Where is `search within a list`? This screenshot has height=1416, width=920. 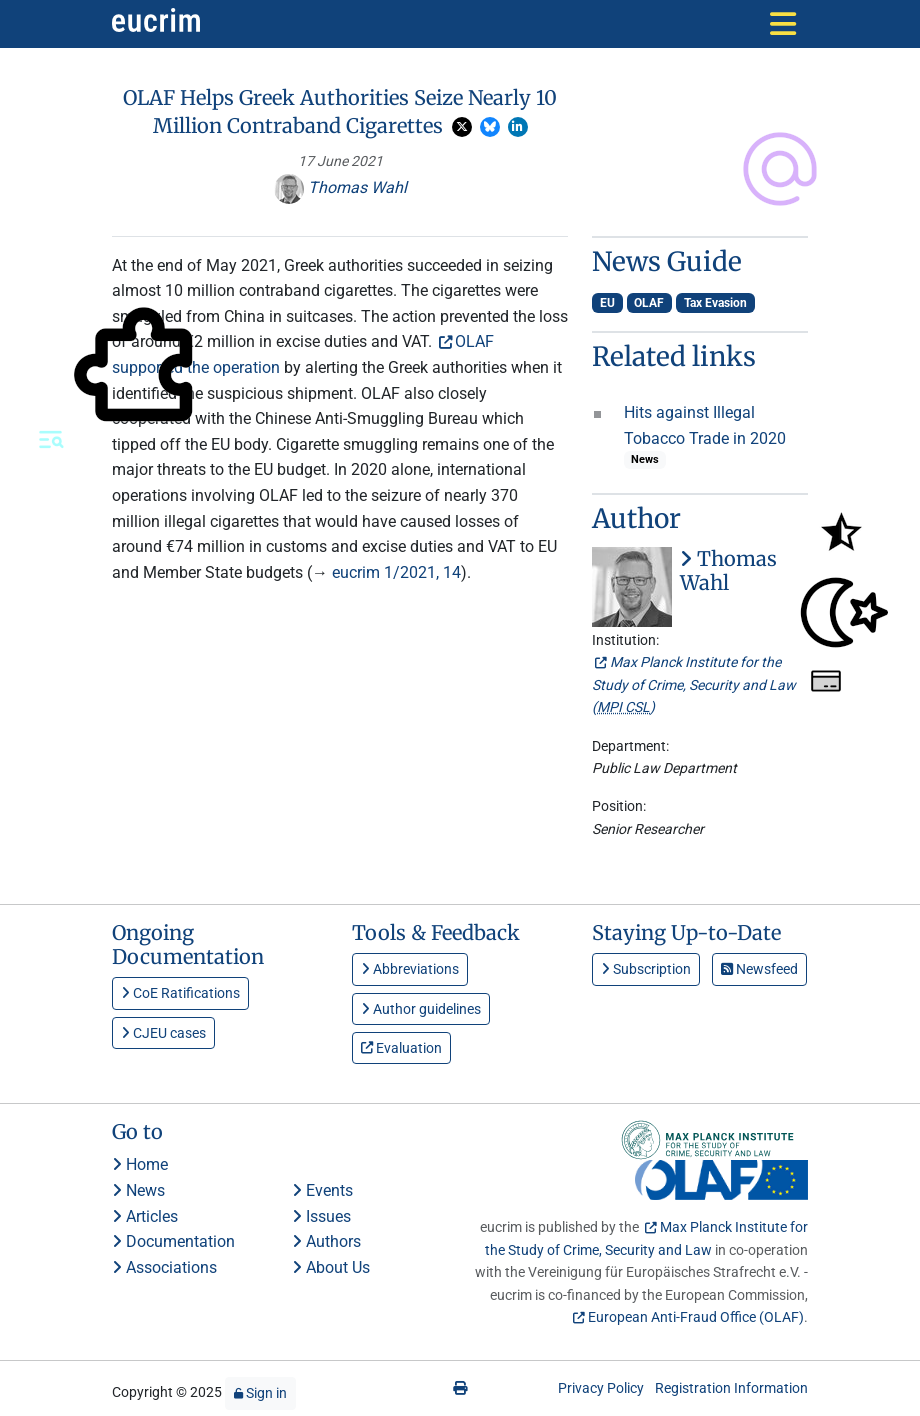
search within a list is located at coordinates (50, 439).